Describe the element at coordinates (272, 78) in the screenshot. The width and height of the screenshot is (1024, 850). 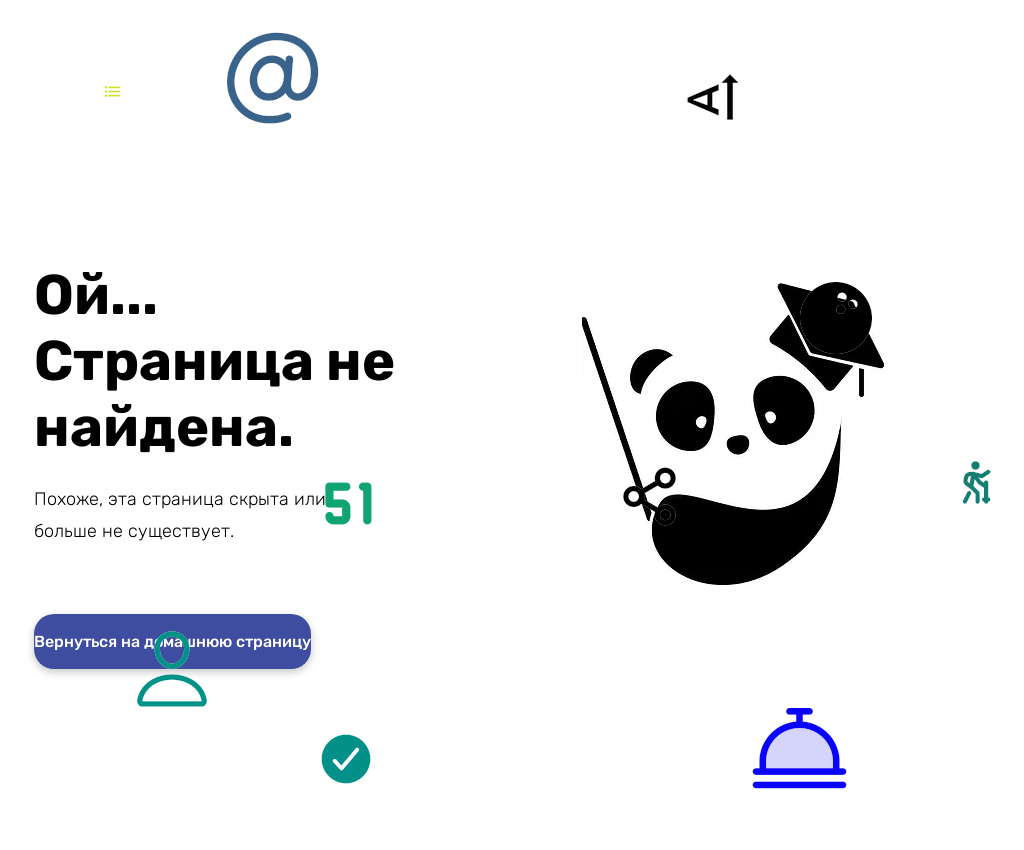
I see `mention a user in a post or comment` at that location.